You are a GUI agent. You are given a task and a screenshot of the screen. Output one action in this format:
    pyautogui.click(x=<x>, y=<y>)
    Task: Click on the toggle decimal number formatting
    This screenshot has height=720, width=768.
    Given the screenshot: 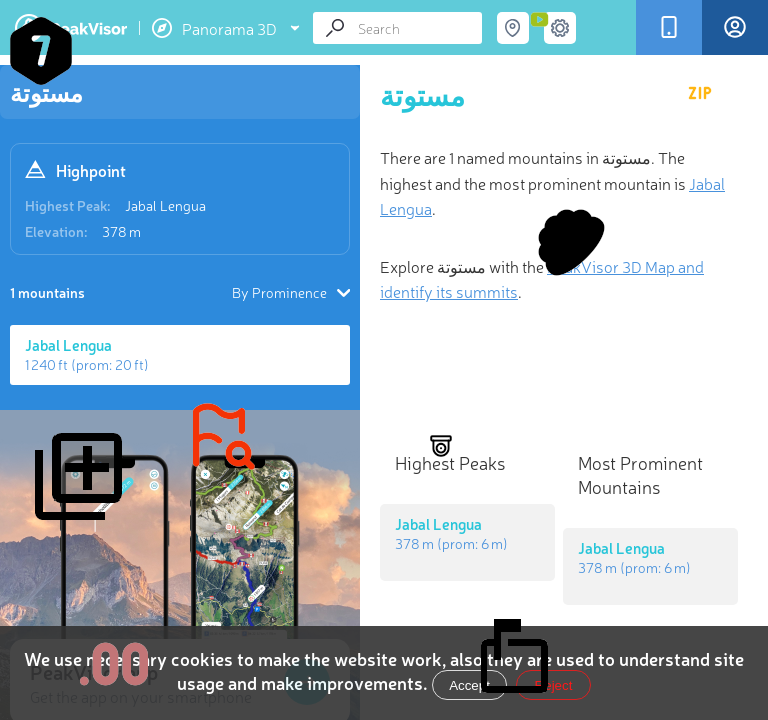 What is the action you would take?
    pyautogui.click(x=114, y=664)
    